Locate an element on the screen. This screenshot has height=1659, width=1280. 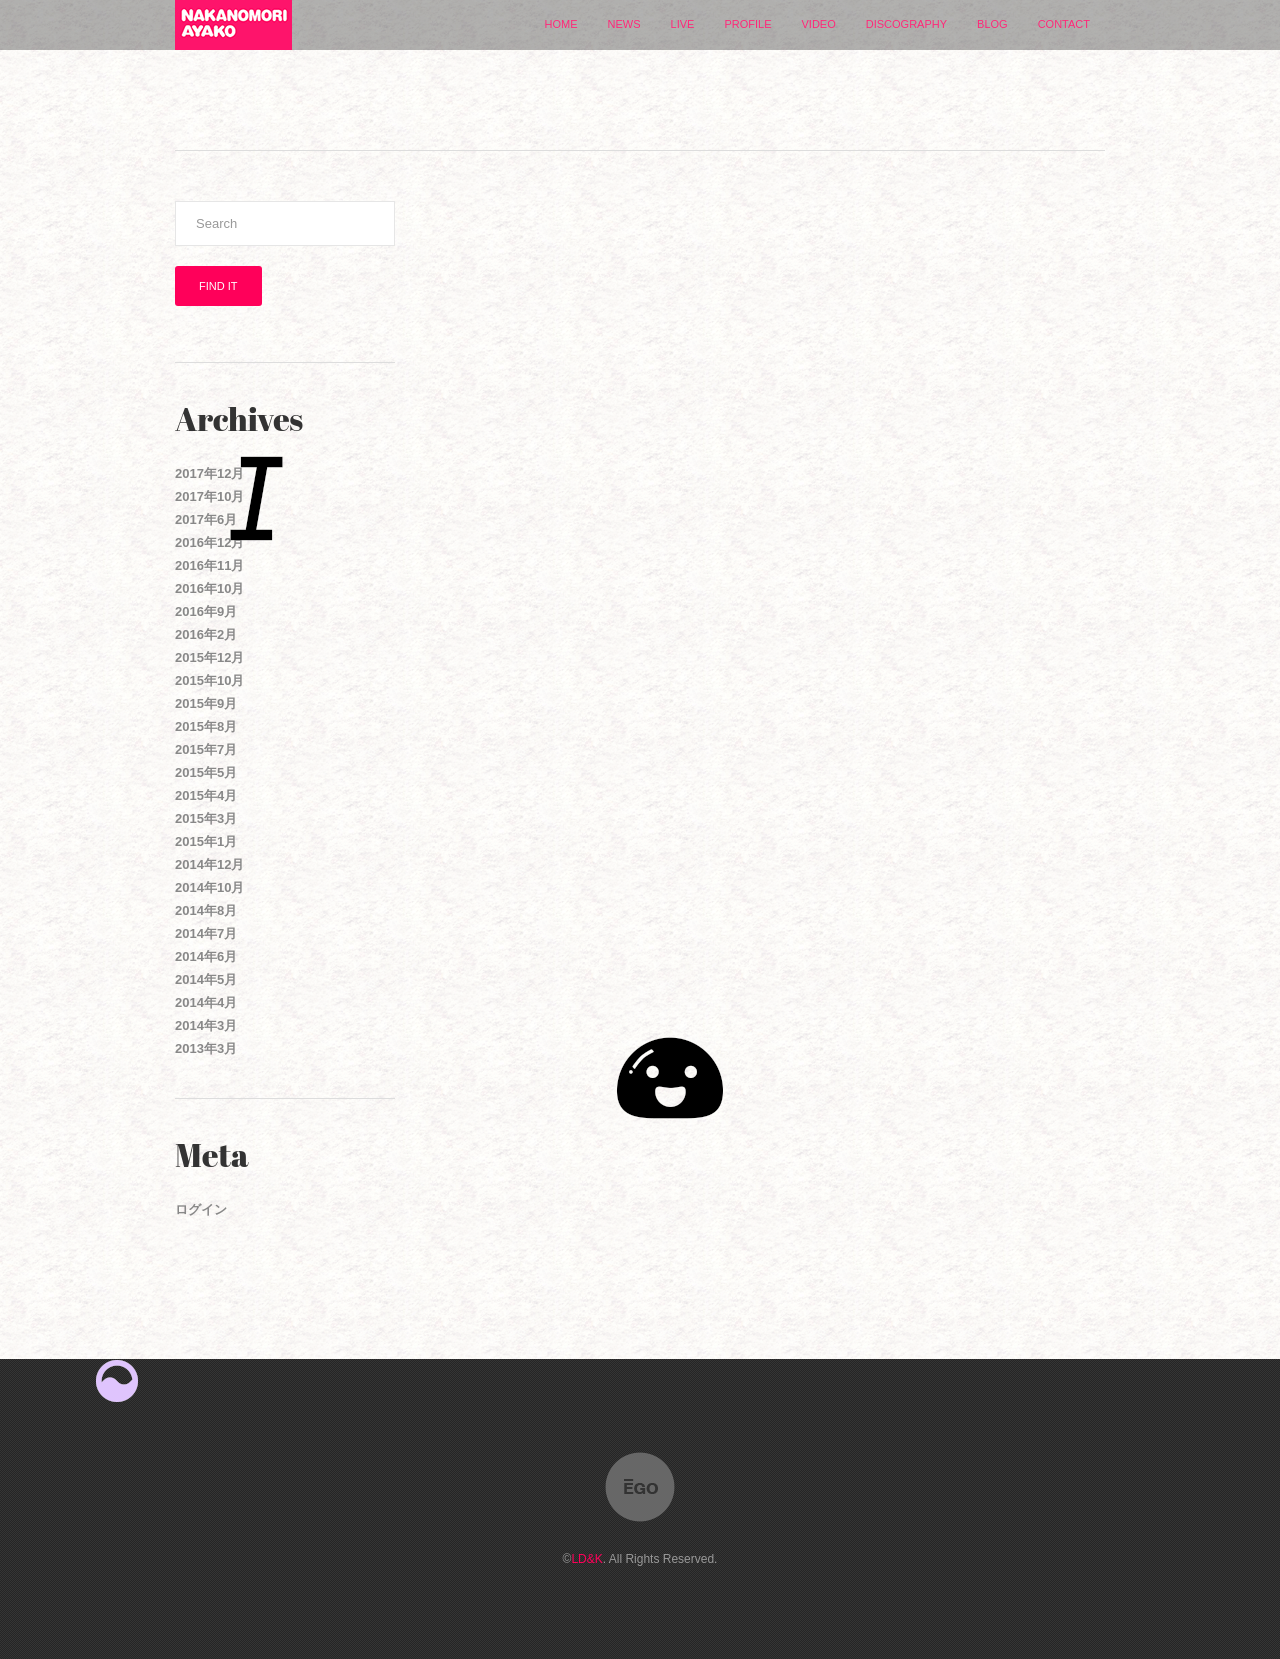
Laravel Horizon dashboard logo is located at coordinates (117, 1381).